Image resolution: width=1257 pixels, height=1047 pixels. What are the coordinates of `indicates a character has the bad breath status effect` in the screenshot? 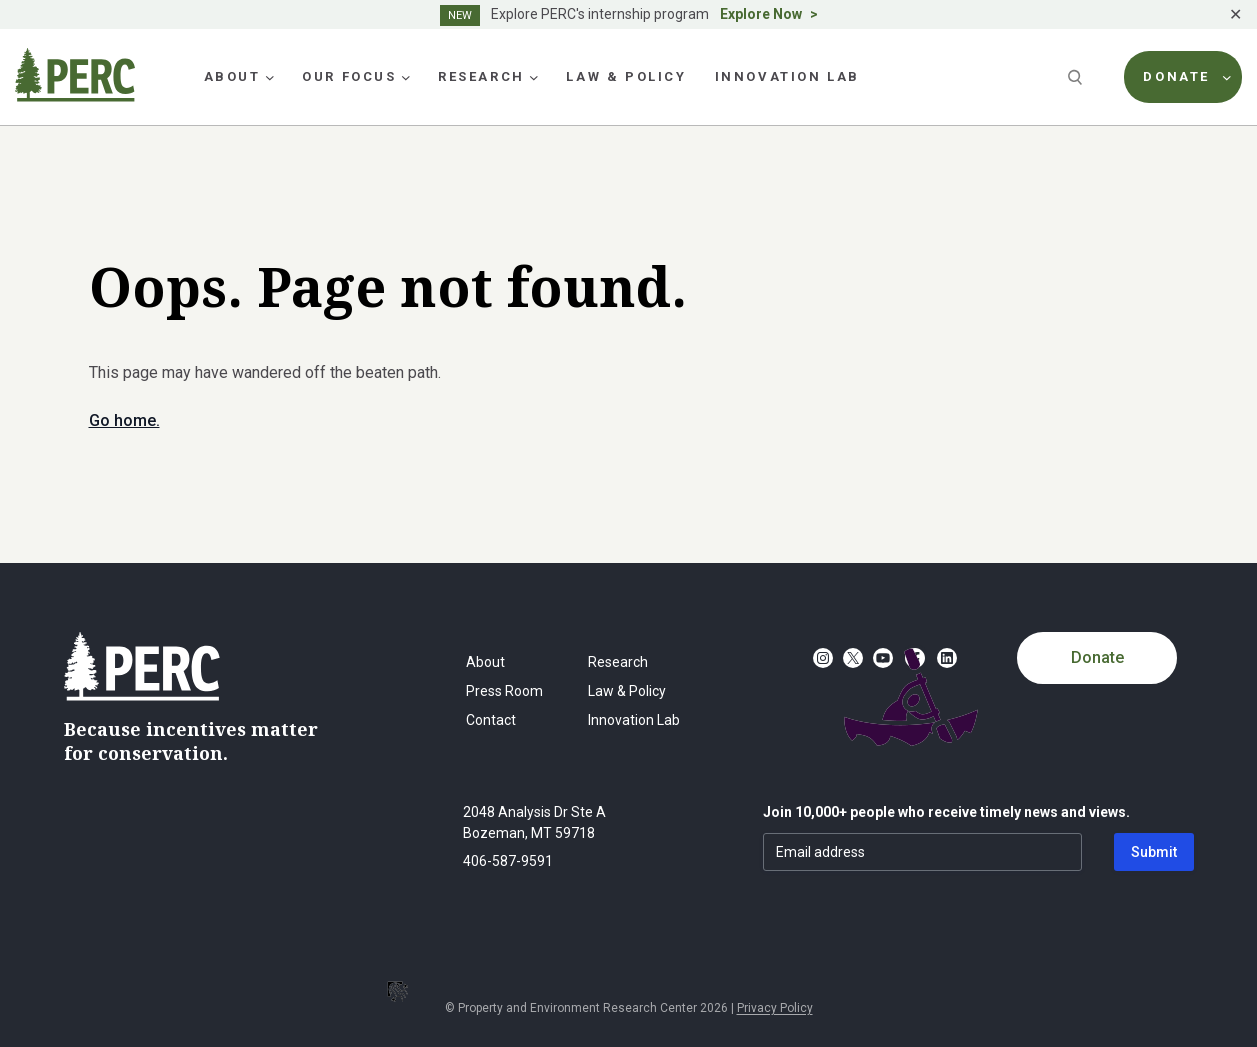 It's located at (398, 992).